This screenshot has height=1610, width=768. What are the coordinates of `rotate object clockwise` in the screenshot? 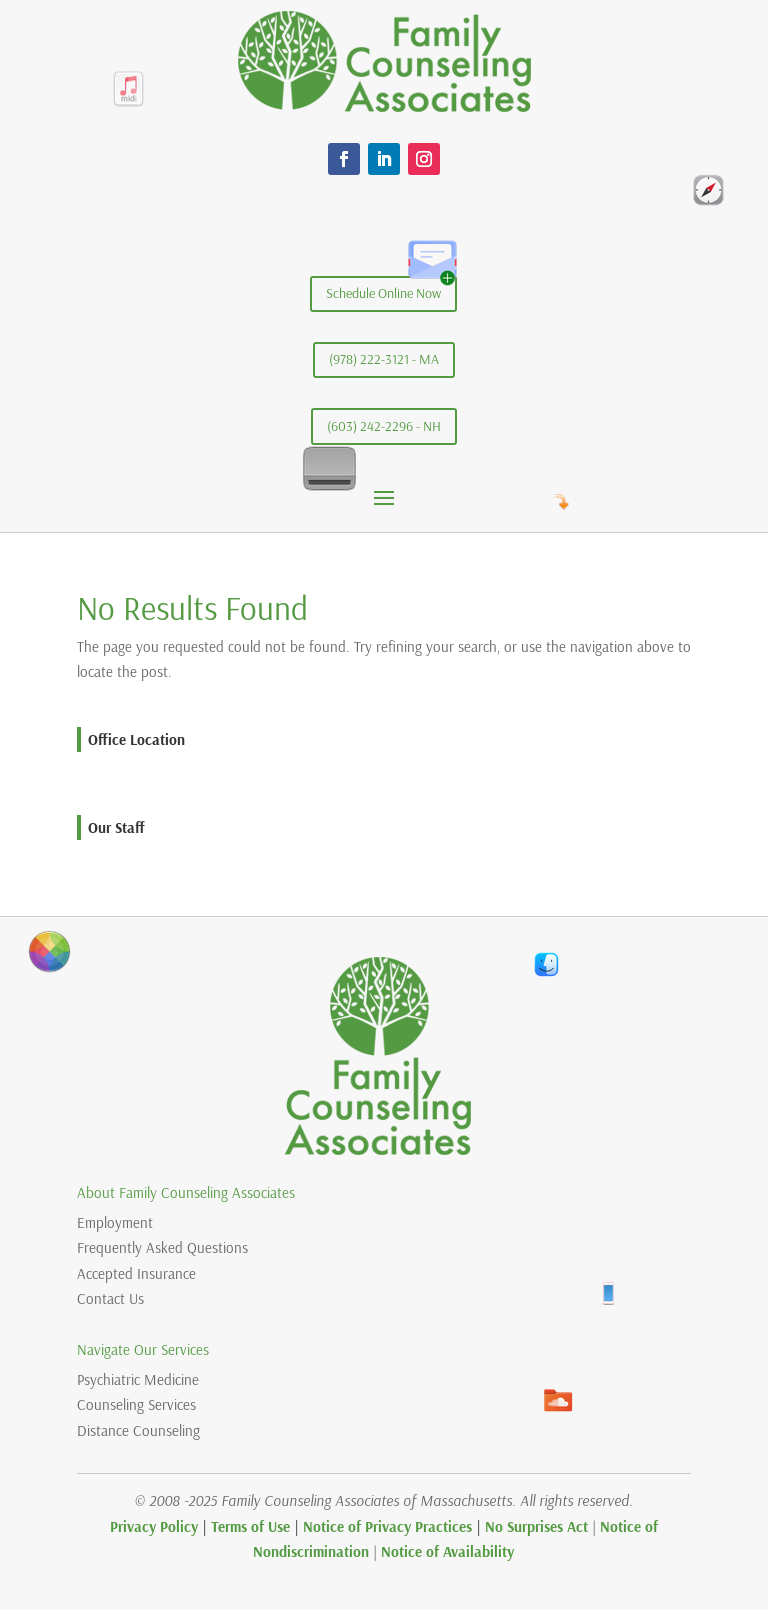 It's located at (561, 502).